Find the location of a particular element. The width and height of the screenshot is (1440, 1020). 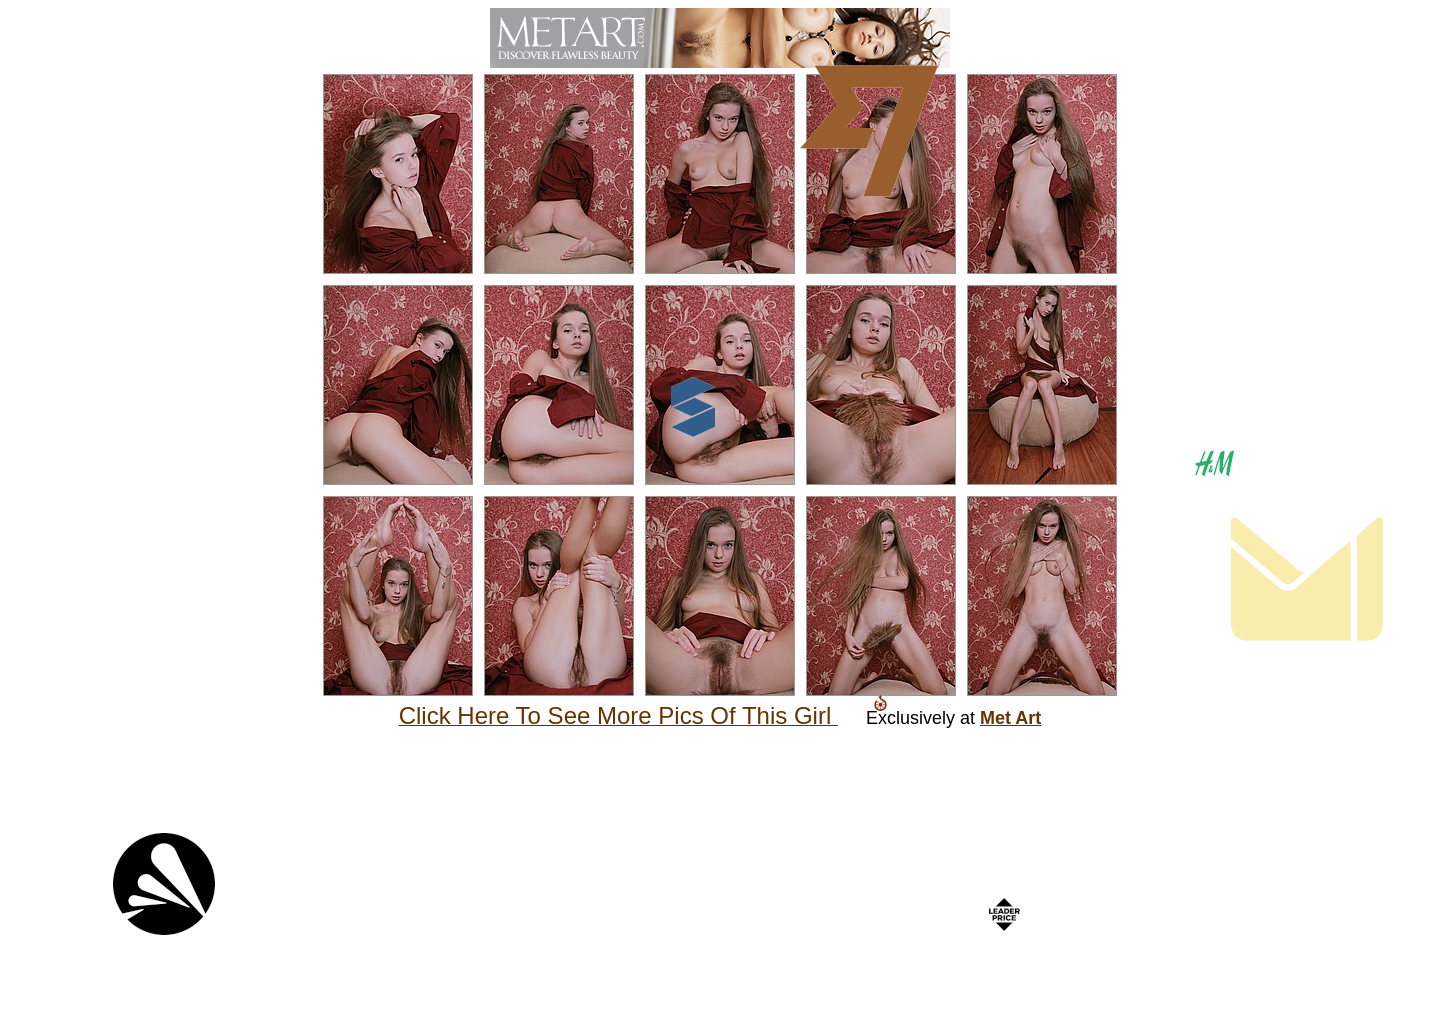

open ProtonMail app is located at coordinates (1307, 579).